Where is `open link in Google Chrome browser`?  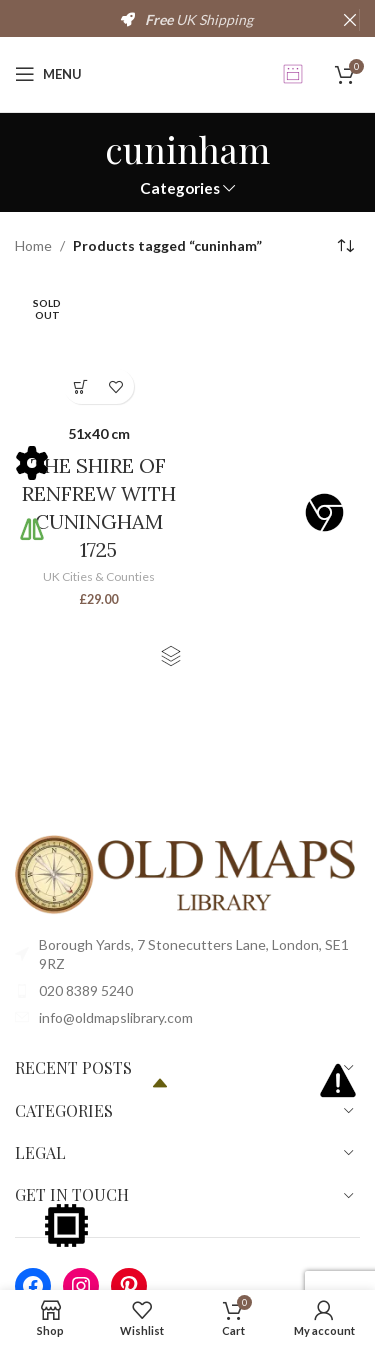 open link in Google Chrome browser is located at coordinates (324, 512).